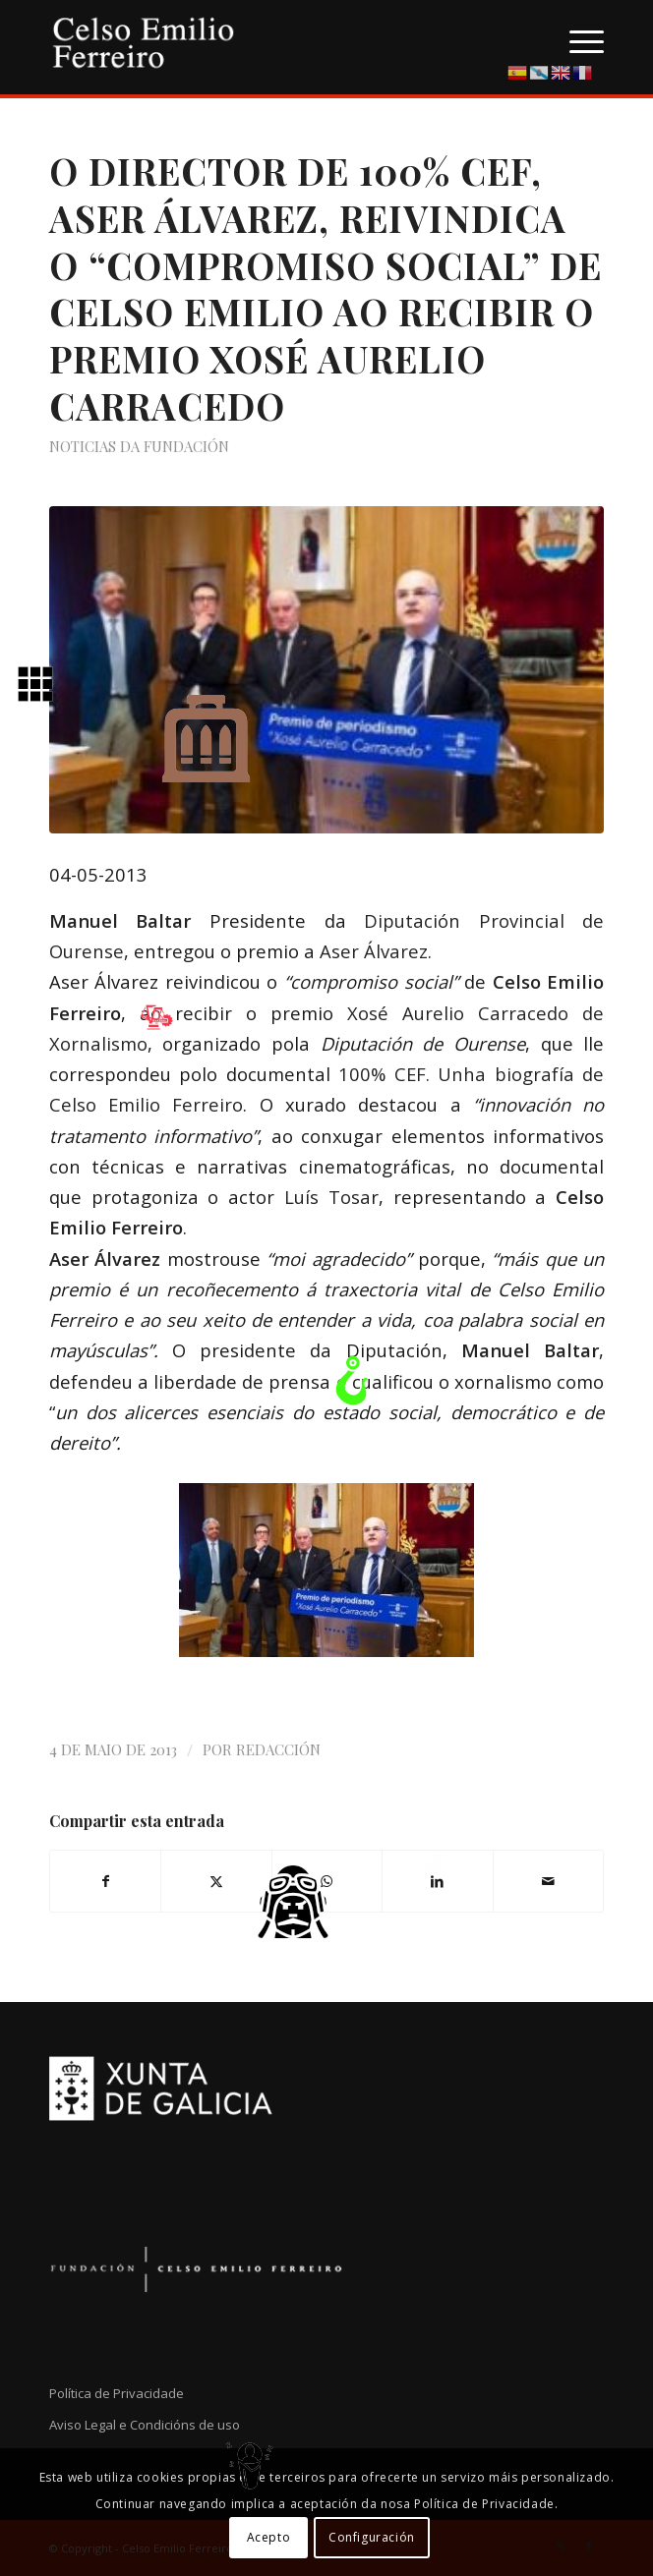 The width and height of the screenshot is (653, 2576). What do you see at coordinates (35, 684) in the screenshot?
I see `view grid layout` at bounding box center [35, 684].